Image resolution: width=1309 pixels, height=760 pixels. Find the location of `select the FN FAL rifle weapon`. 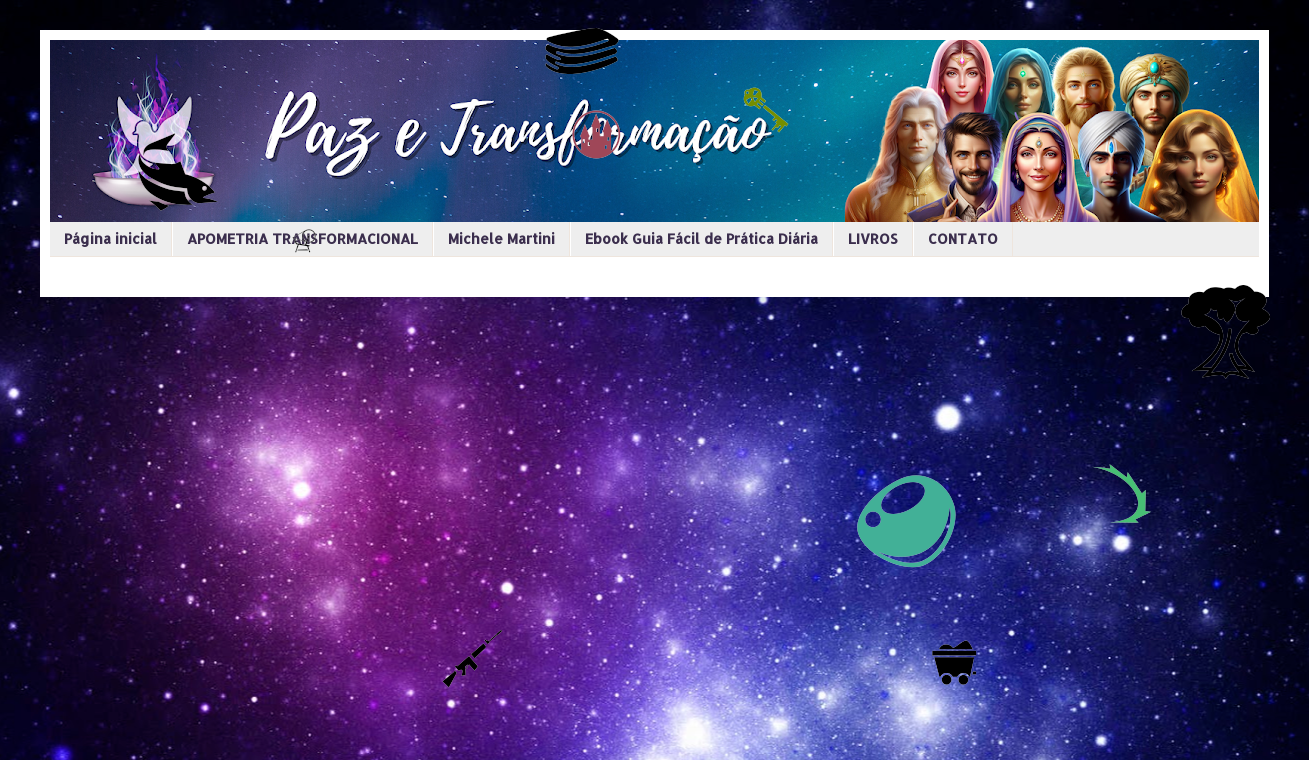

select the FN FAL rifle weapon is located at coordinates (472, 658).